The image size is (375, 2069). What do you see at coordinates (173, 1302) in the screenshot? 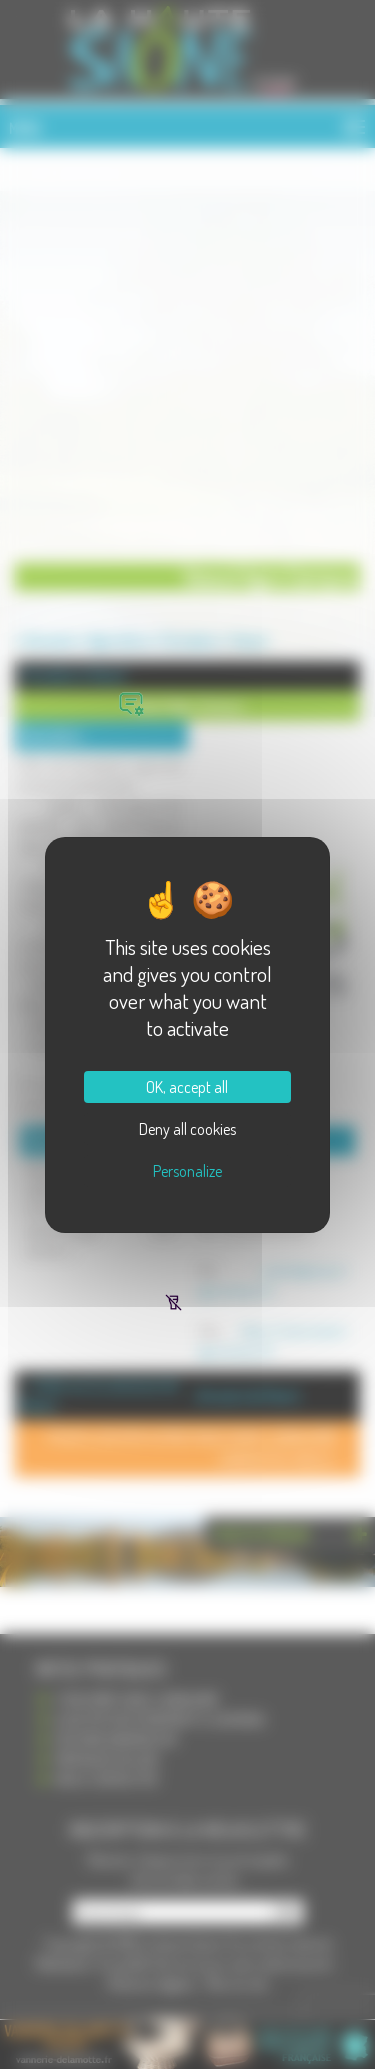
I see `no alcohol allowed` at bounding box center [173, 1302].